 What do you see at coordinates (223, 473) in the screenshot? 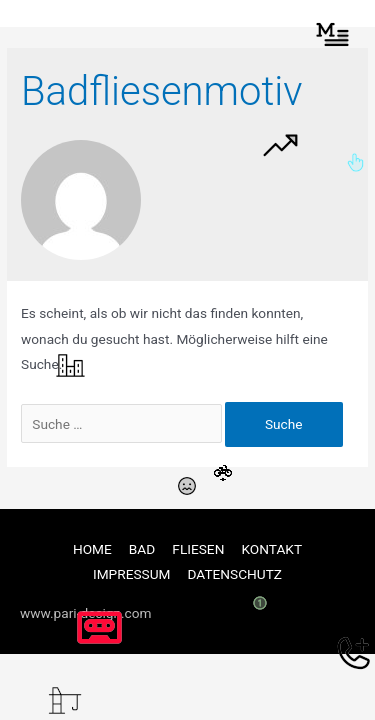
I see `find nearby electric bike rentals` at bounding box center [223, 473].